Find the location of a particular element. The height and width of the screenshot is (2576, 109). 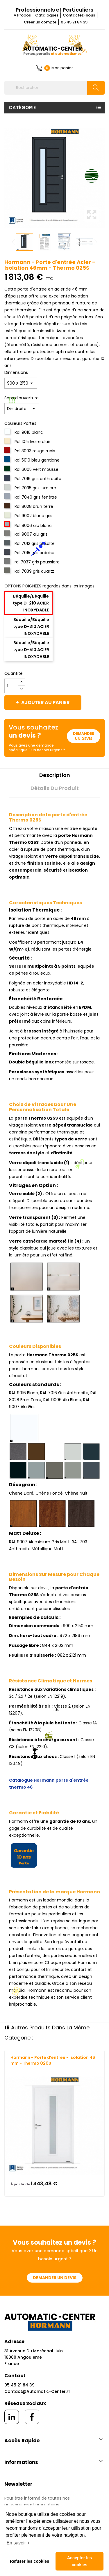

indicates a slash or cutting attack action is located at coordinates (56, 1709).